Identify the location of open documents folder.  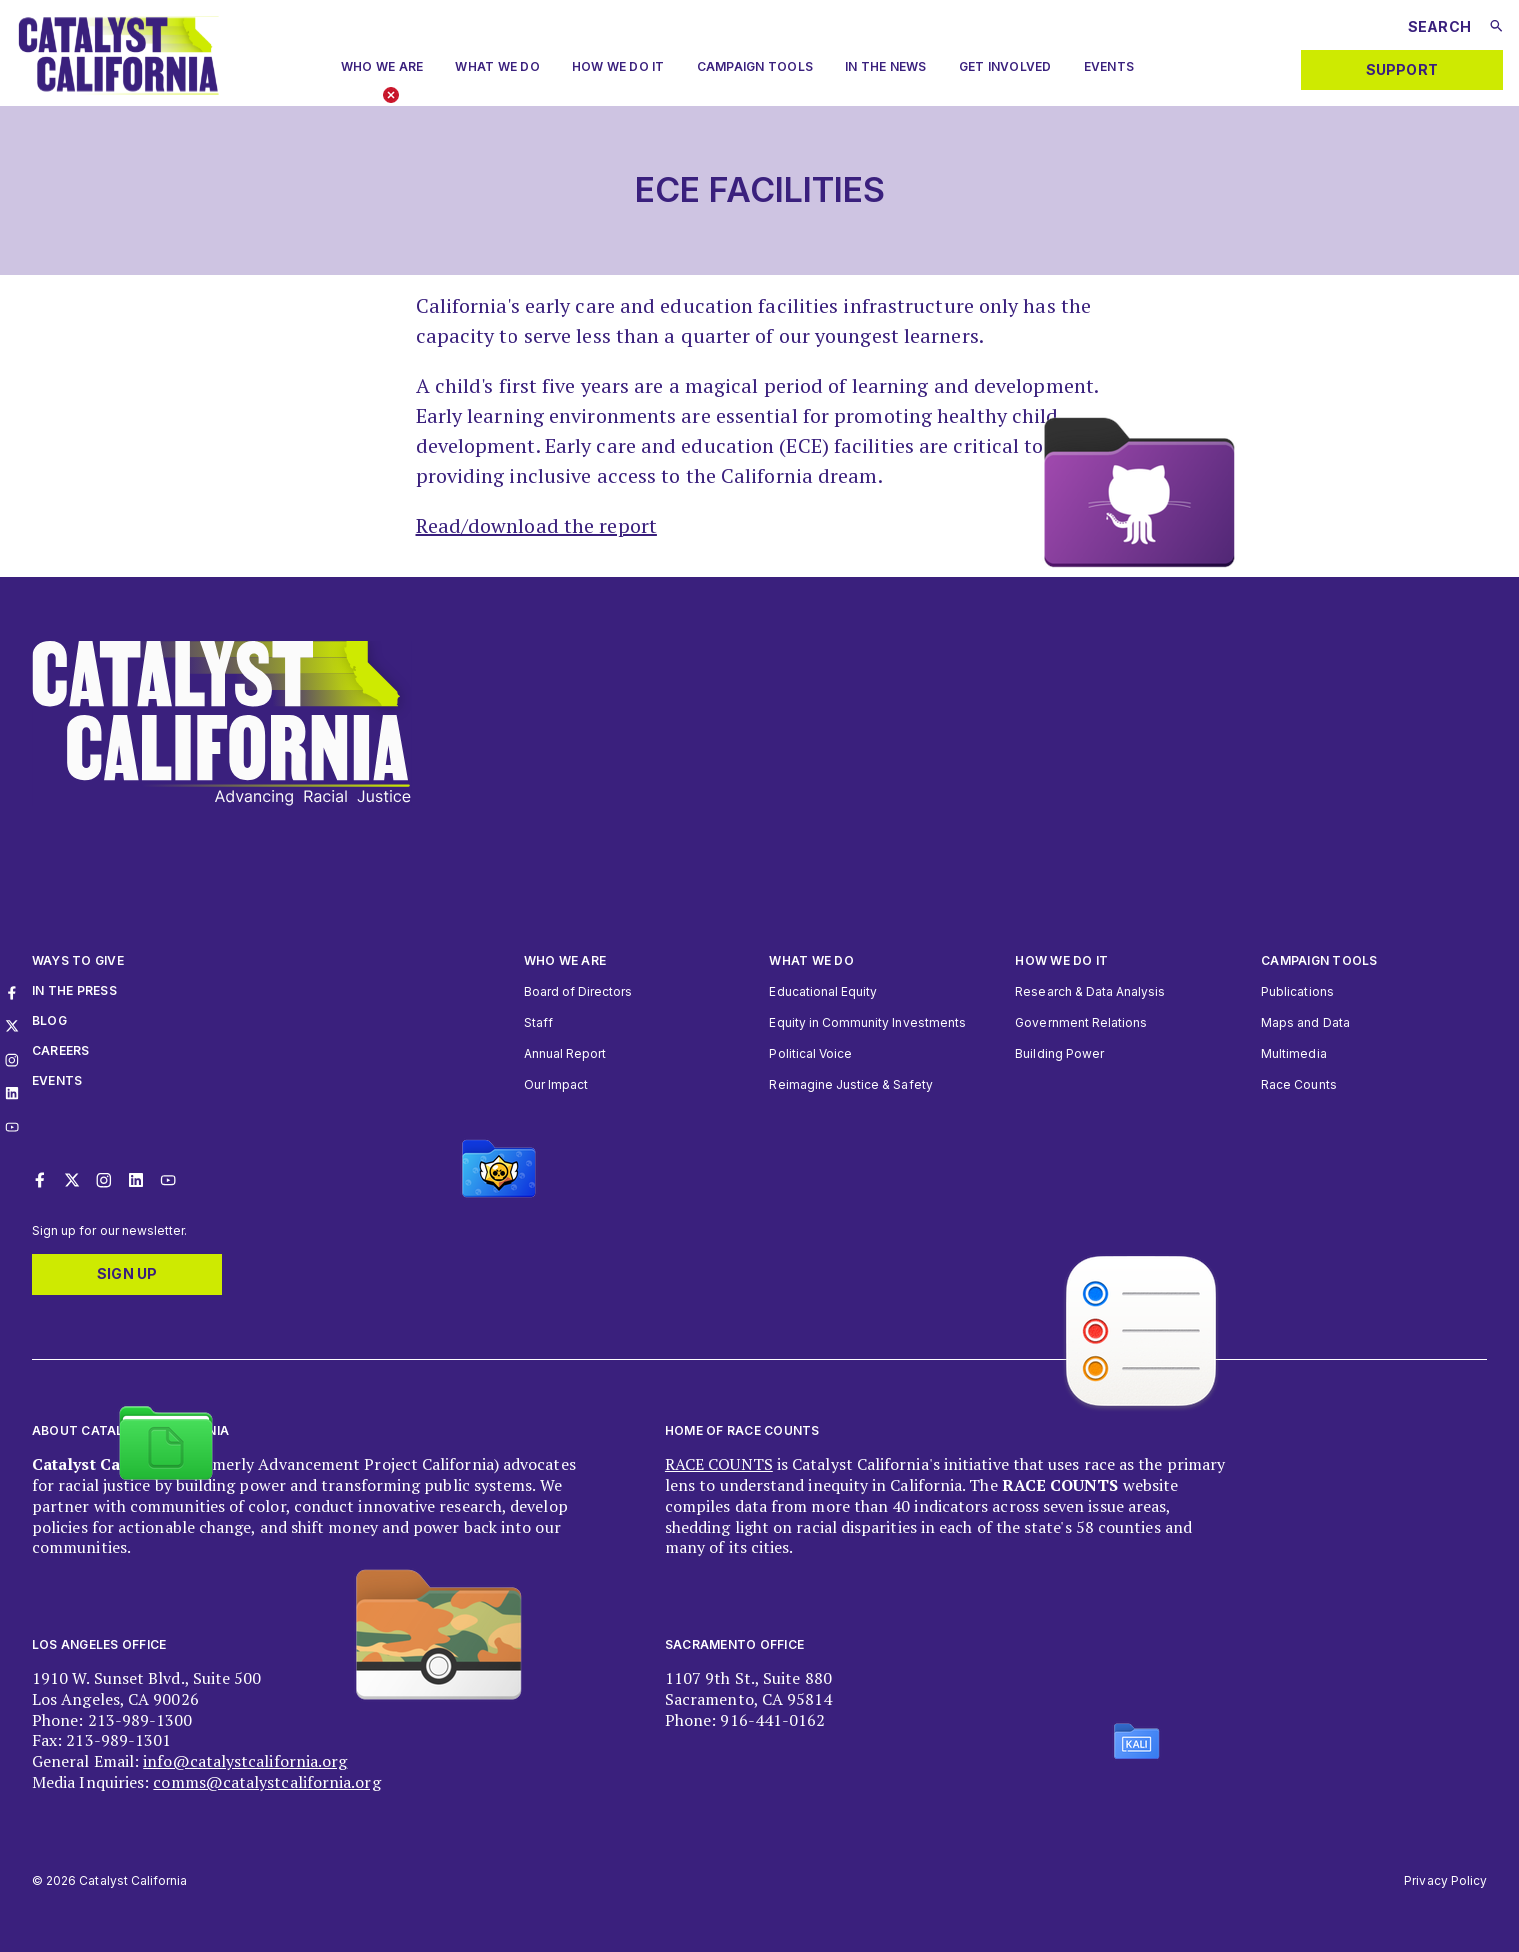
(166, 1443).